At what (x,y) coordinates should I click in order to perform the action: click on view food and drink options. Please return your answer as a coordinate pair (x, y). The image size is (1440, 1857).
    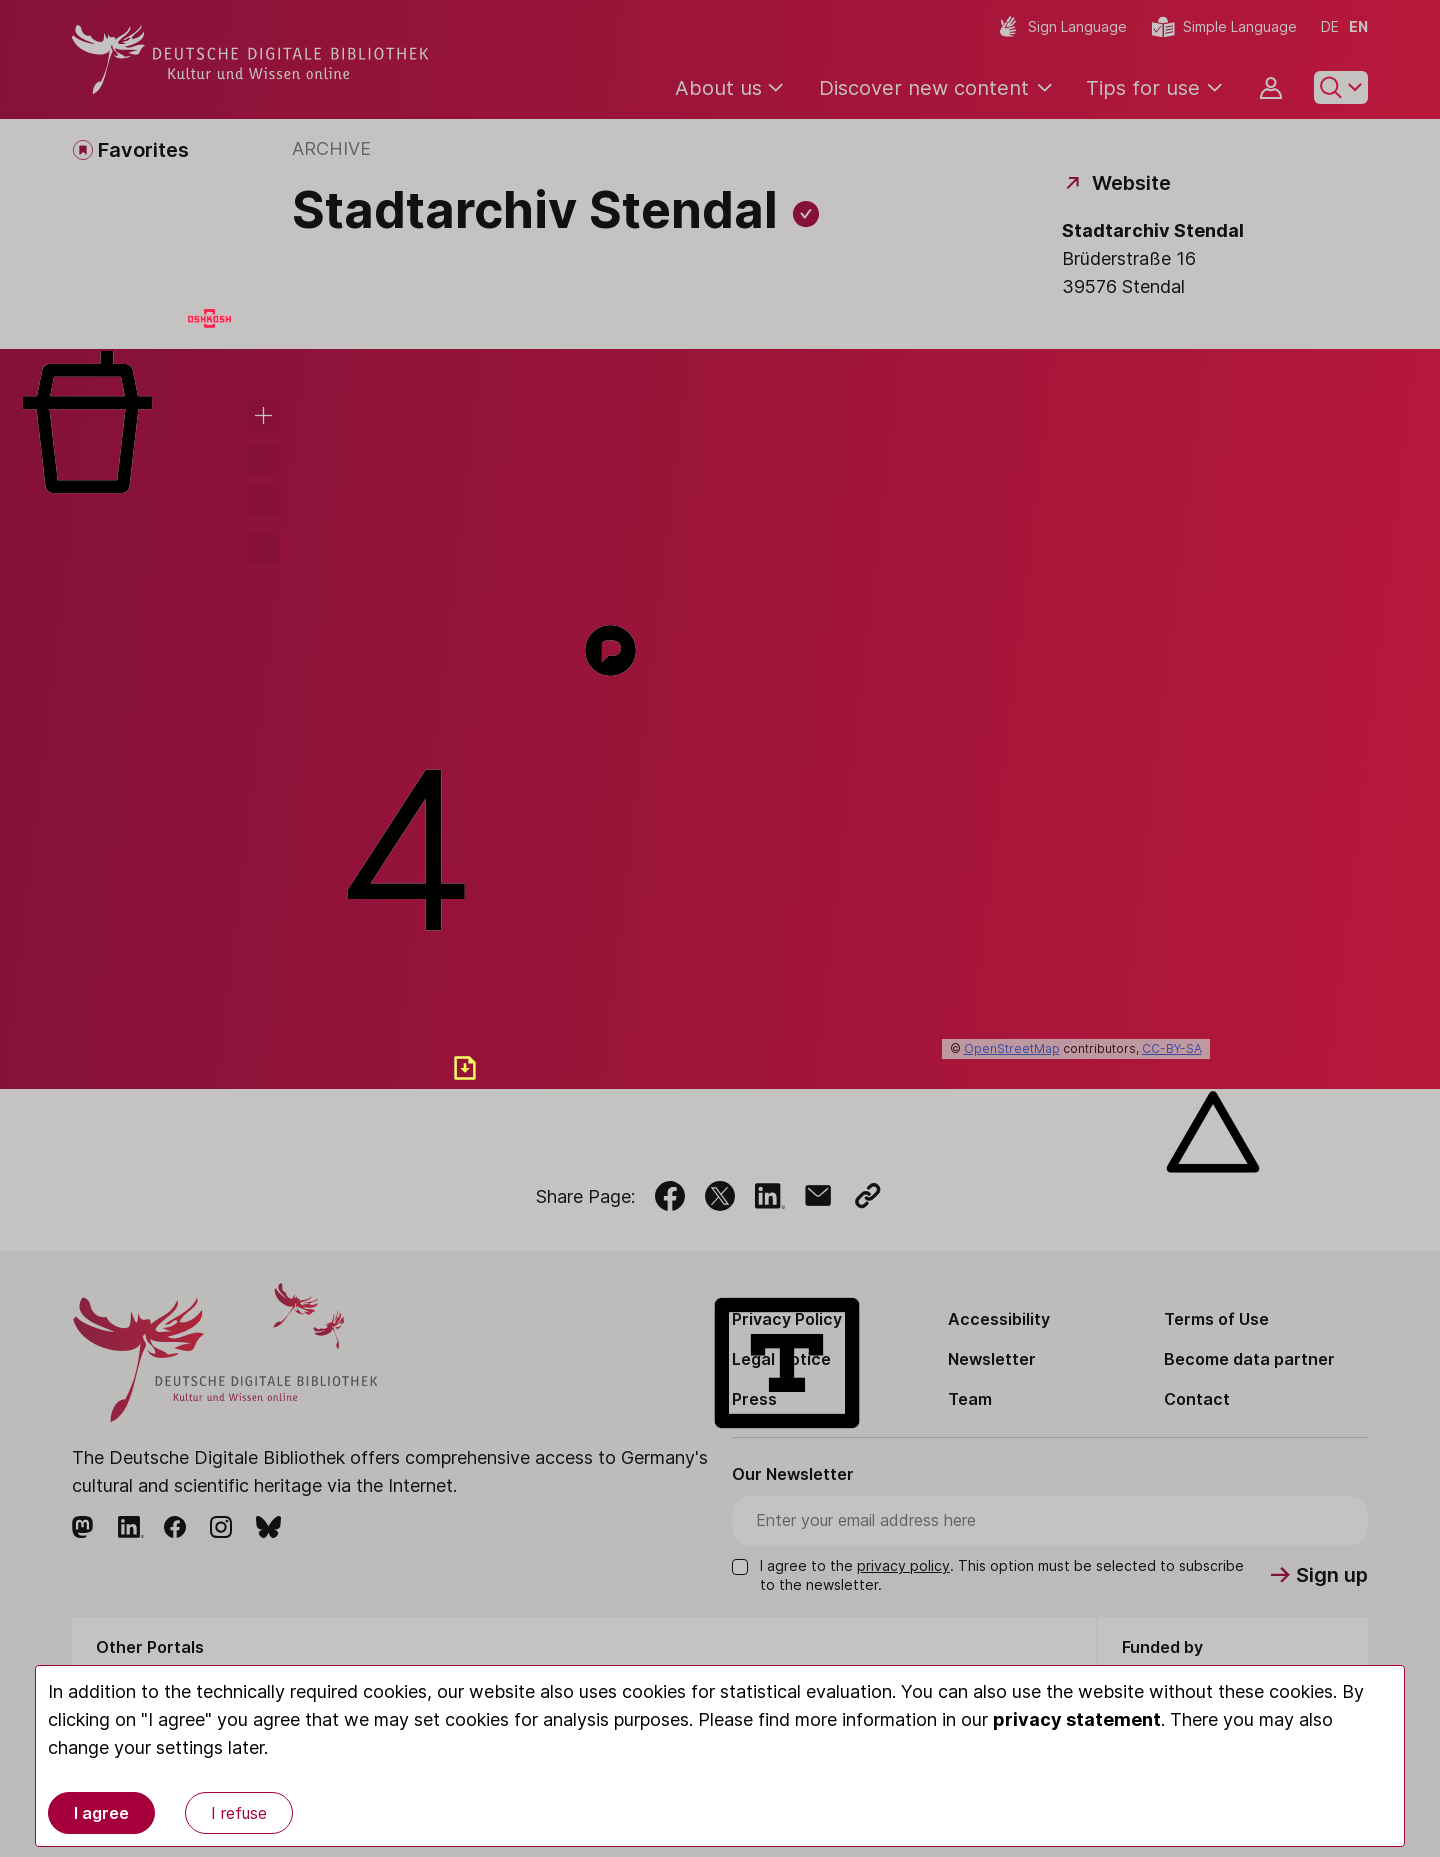
    Looking at the image, I should click on (87, 428).